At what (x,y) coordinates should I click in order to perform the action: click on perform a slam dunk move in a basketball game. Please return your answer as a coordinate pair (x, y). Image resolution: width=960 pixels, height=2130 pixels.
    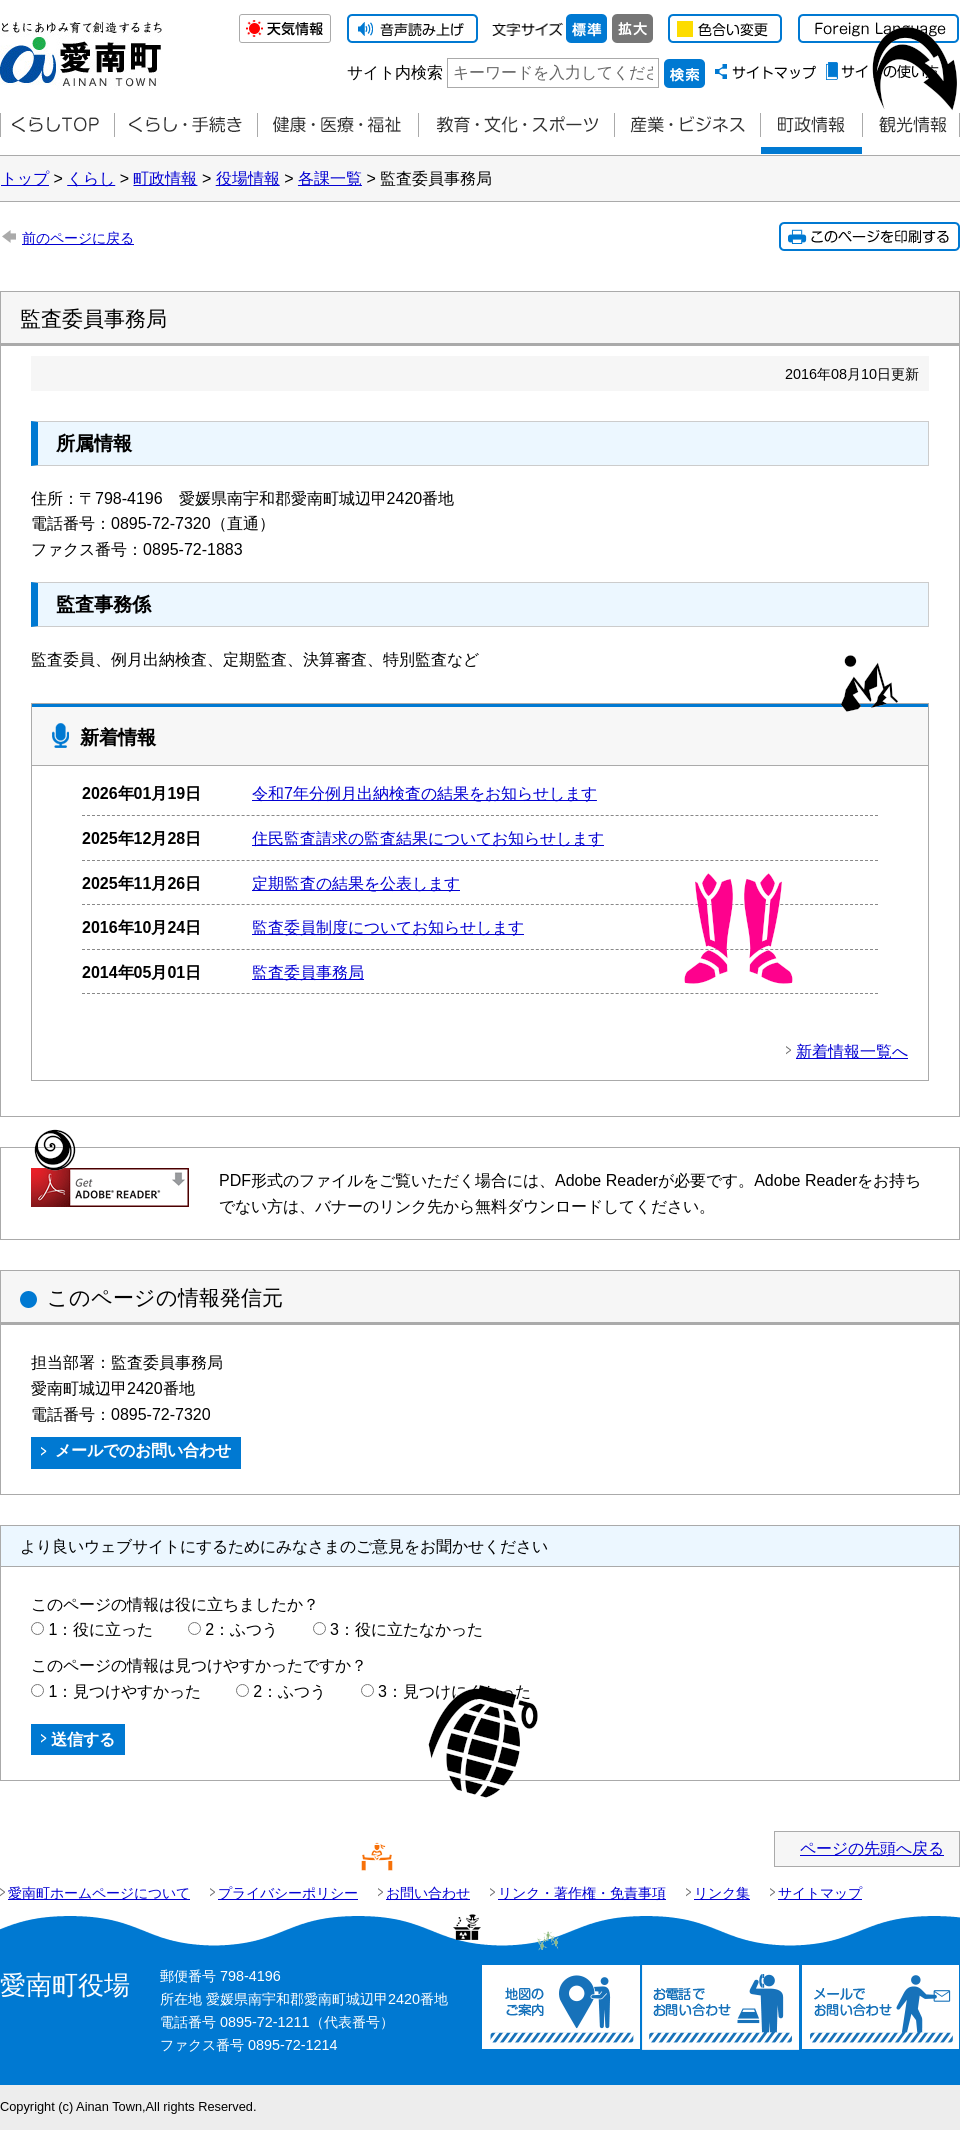
    Looking at the image, I should click on (914, 69).